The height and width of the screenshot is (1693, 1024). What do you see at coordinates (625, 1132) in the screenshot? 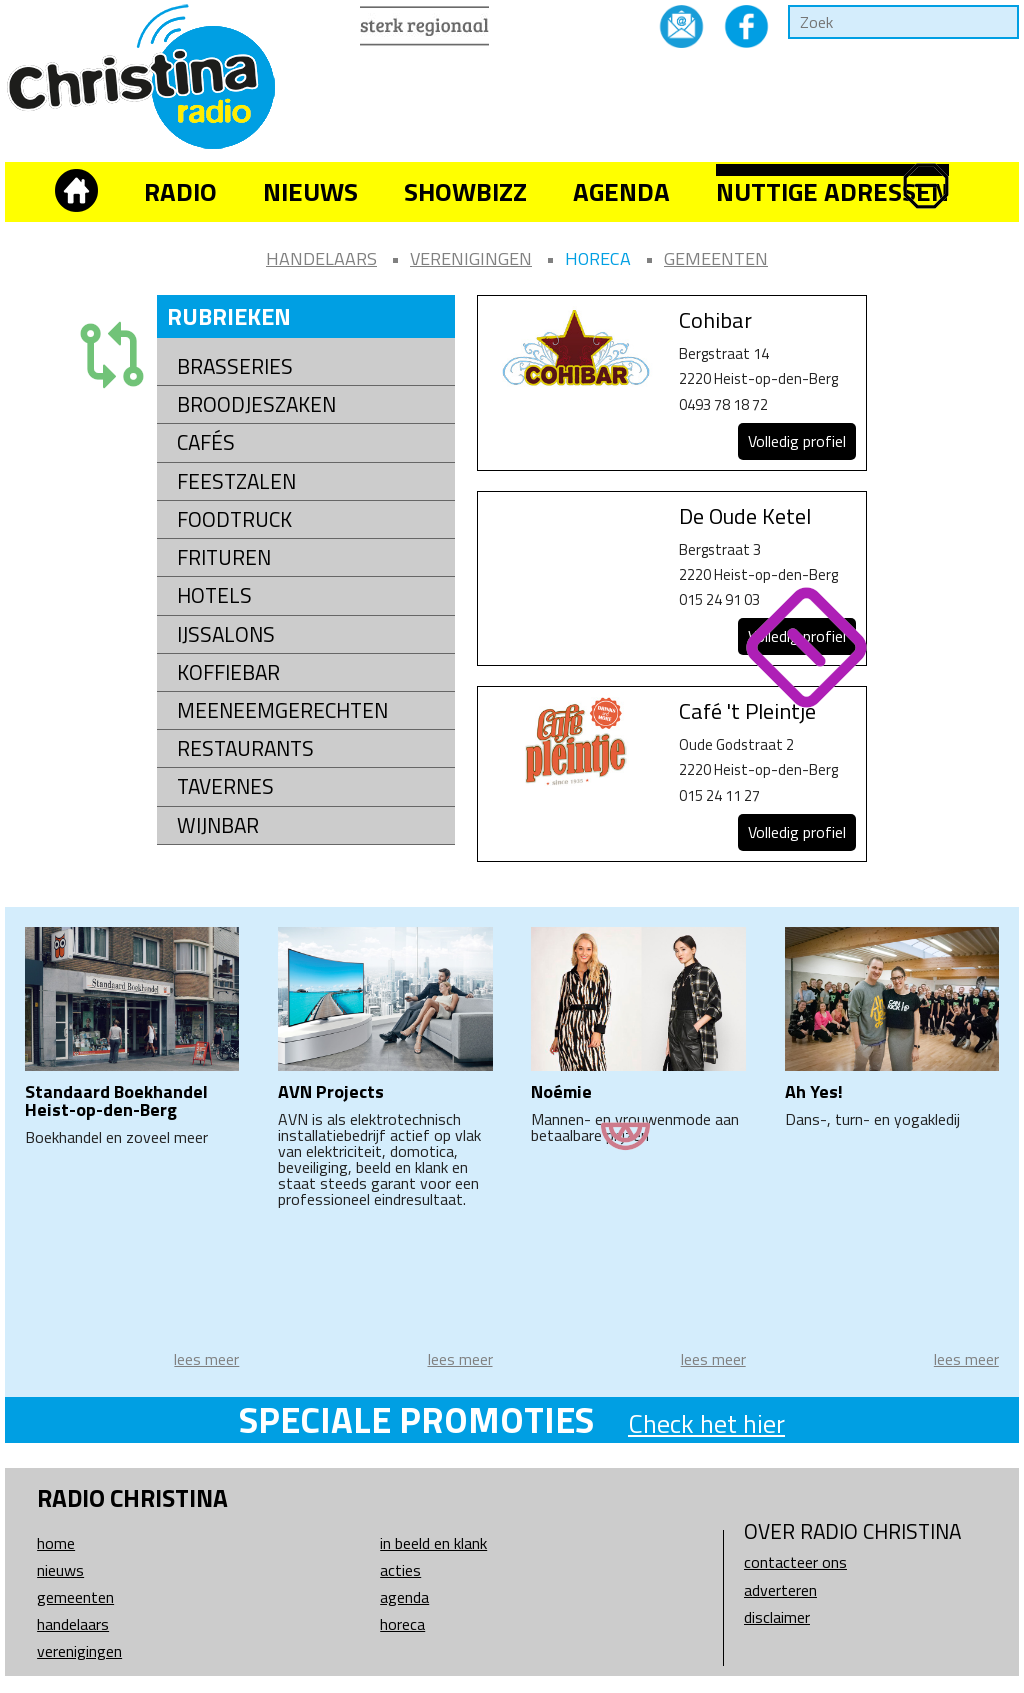
I see `indicates citrus or fruit-related content` at bounding box center [625, 1132].